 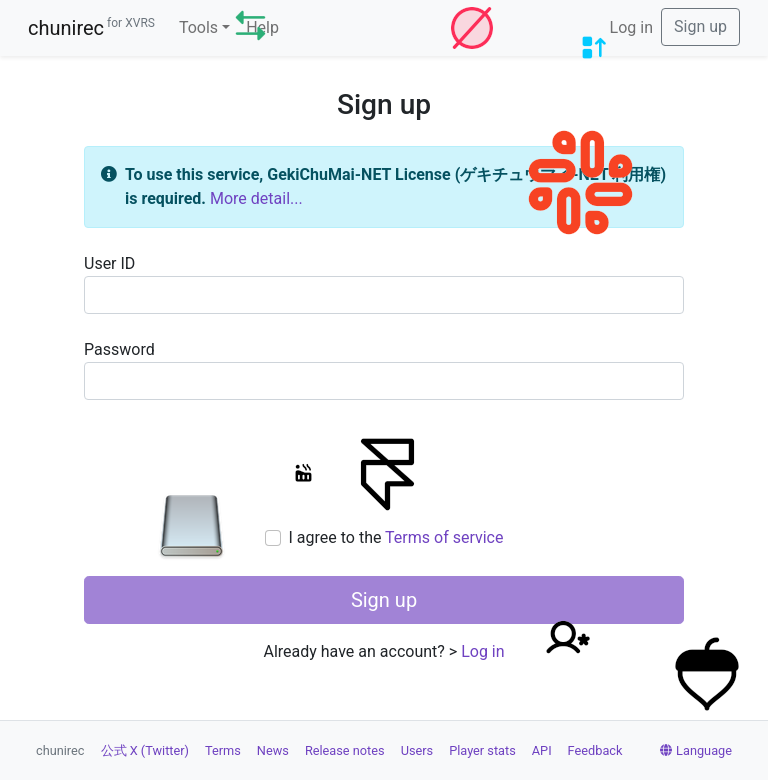 I want to click on swap or exchange items, so click(x=250, y=25).